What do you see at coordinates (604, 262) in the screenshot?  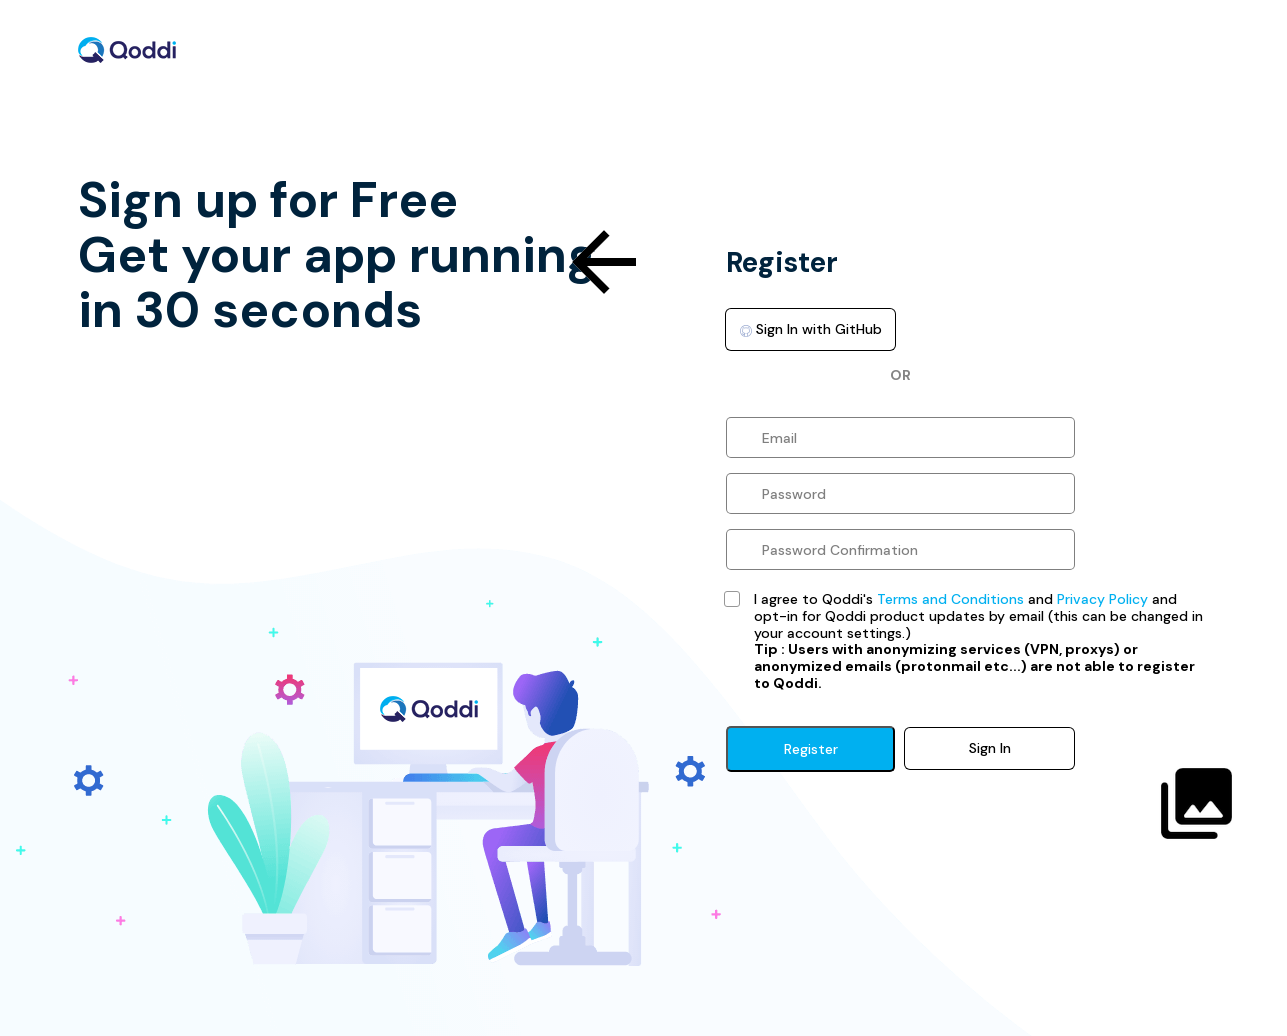 I see `go back to the previous screen` at bounding box center [604, 262].